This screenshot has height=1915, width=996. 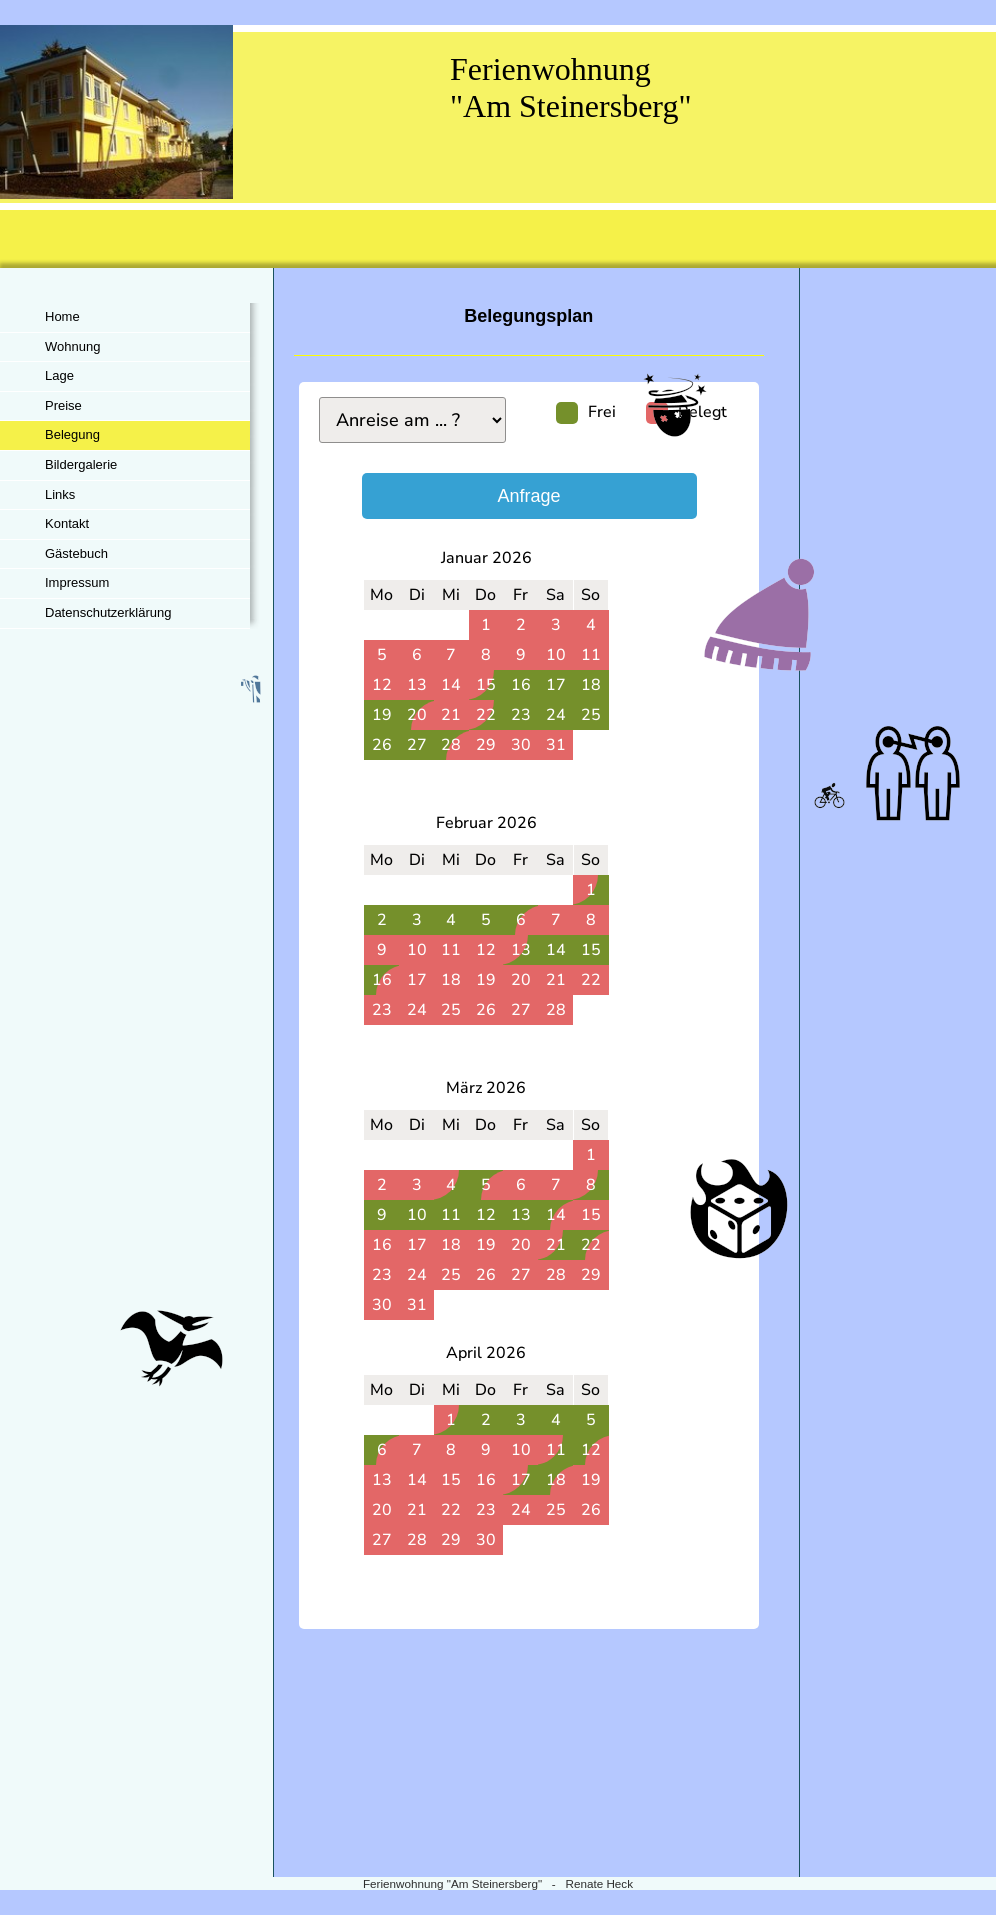 What do you see at coordinates (171, 1348) in the screenshot?
I see `pterodactyl or flying dinosaur icon for a game element` at bounding box center [171, 1348].